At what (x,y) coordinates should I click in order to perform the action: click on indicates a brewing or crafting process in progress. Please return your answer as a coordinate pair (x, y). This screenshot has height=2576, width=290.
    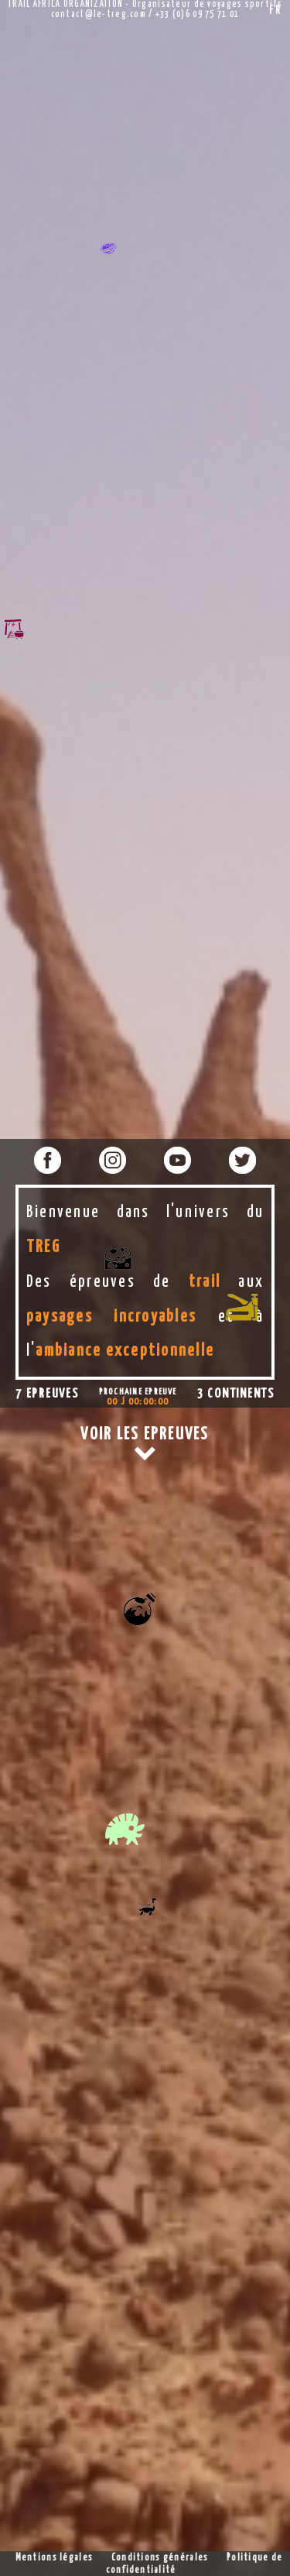
    Looking at the image, I should click on (118, 1256).